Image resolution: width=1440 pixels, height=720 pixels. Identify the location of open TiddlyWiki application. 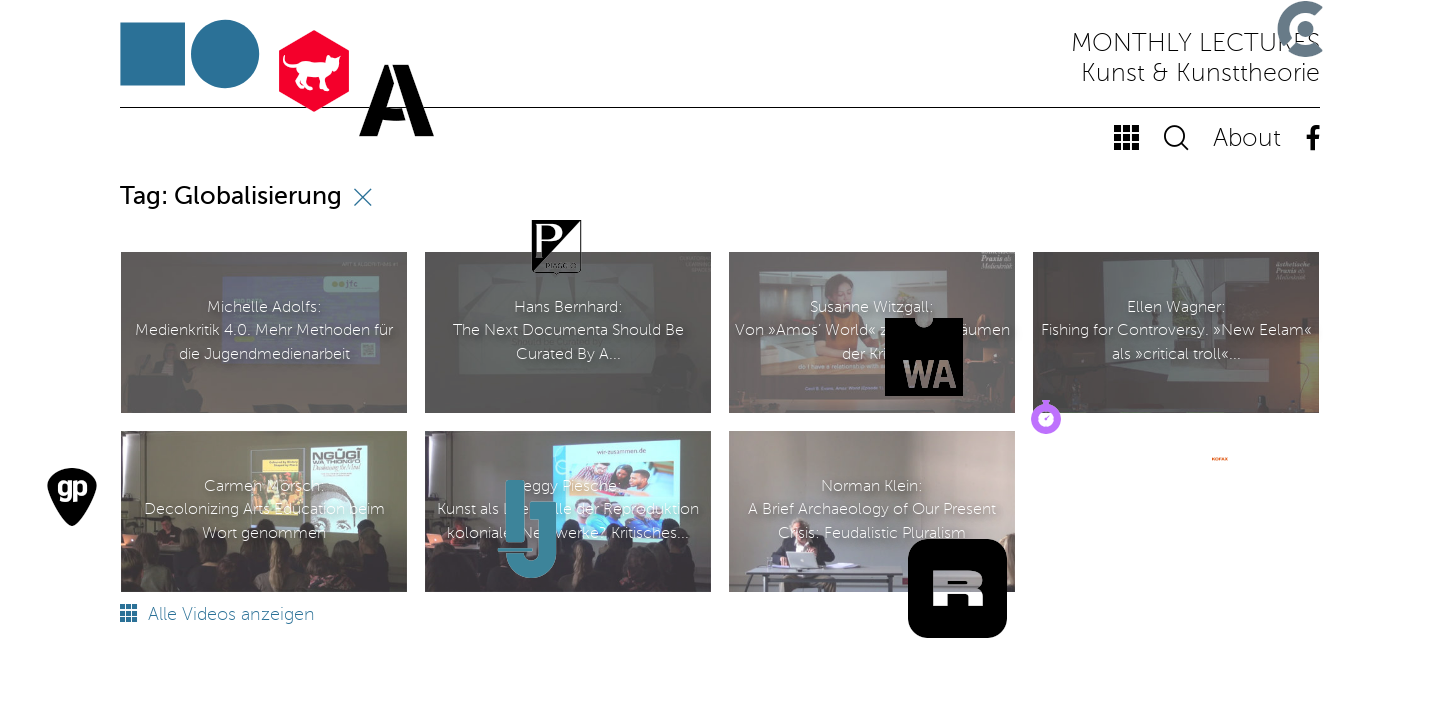
(314, 71).